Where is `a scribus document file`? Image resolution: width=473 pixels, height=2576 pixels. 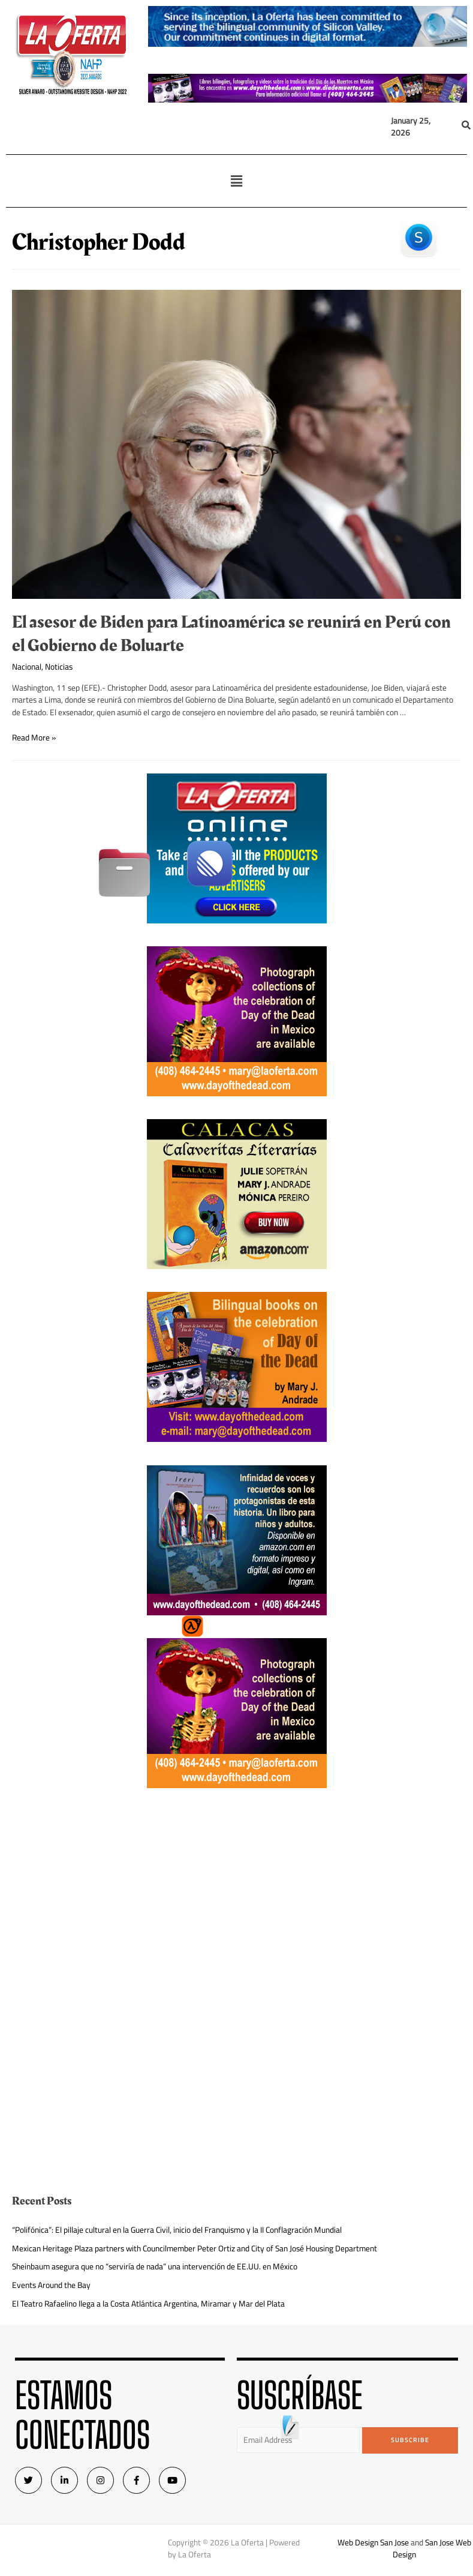
a scribus document file is located at coordinates (276, 2427).